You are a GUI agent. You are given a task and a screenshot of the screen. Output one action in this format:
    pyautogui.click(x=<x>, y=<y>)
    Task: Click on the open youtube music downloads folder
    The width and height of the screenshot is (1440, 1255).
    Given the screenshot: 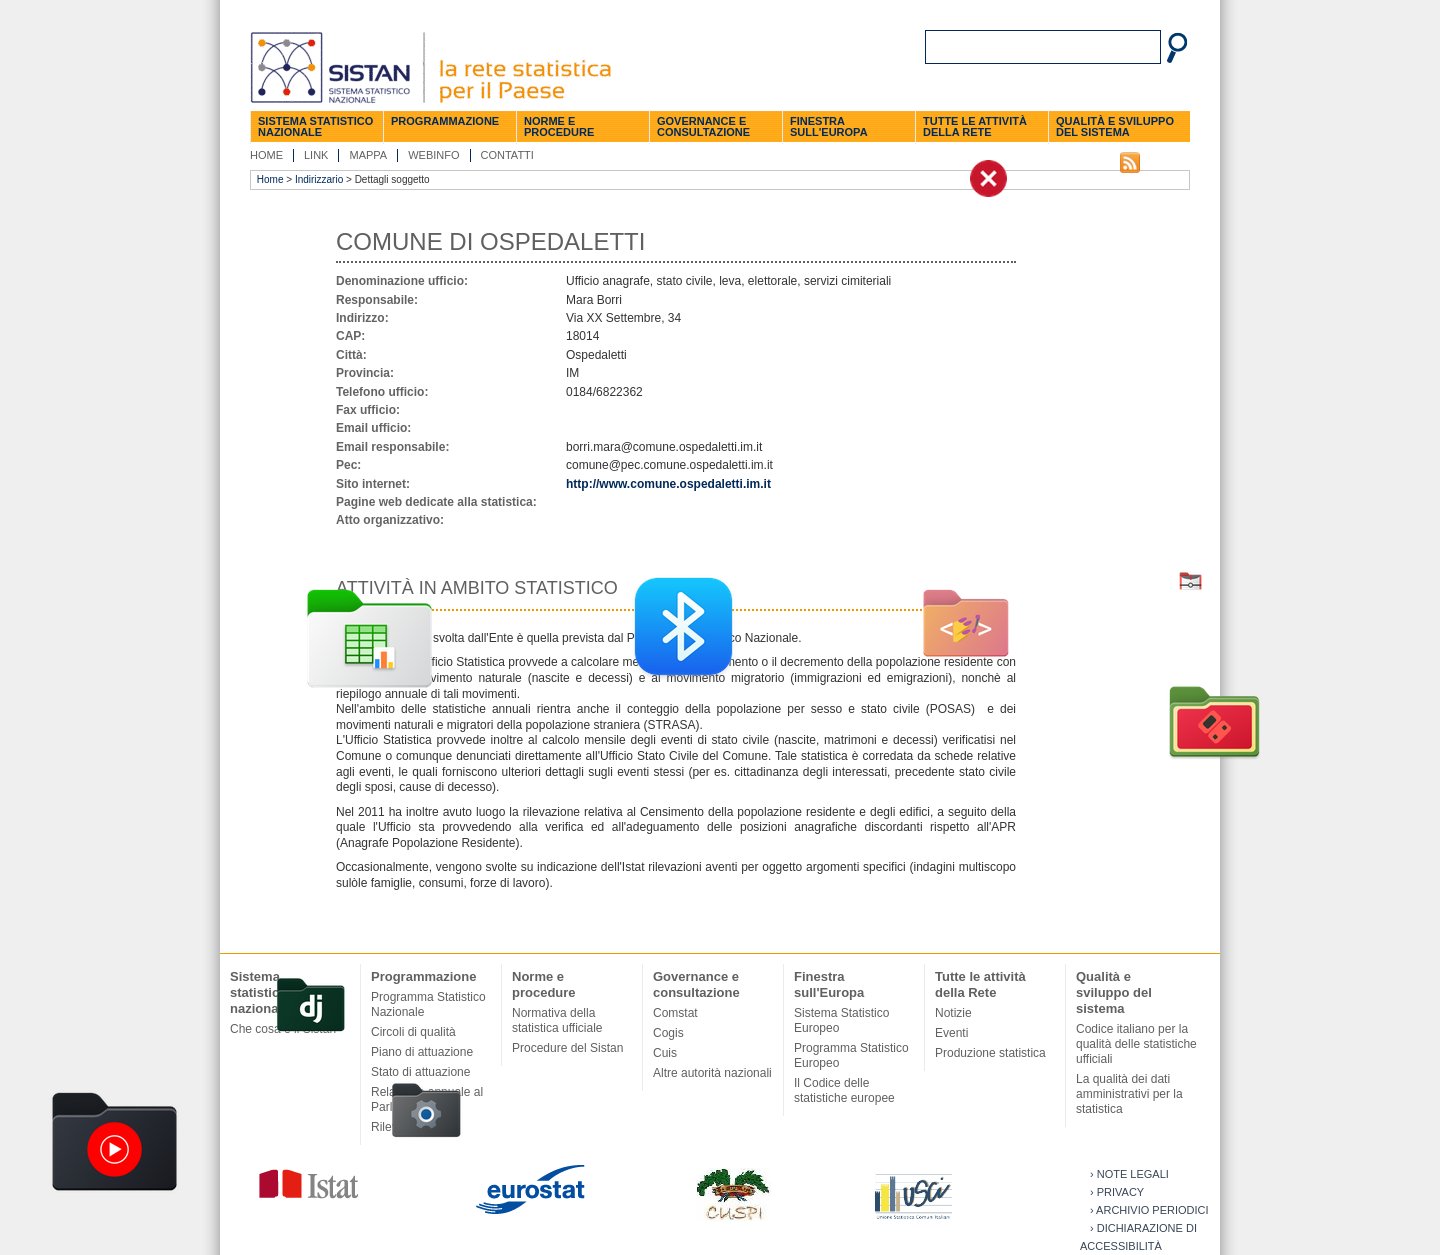 What is the action you would take?
    pyautogui.click(x=114, y=1145)
    